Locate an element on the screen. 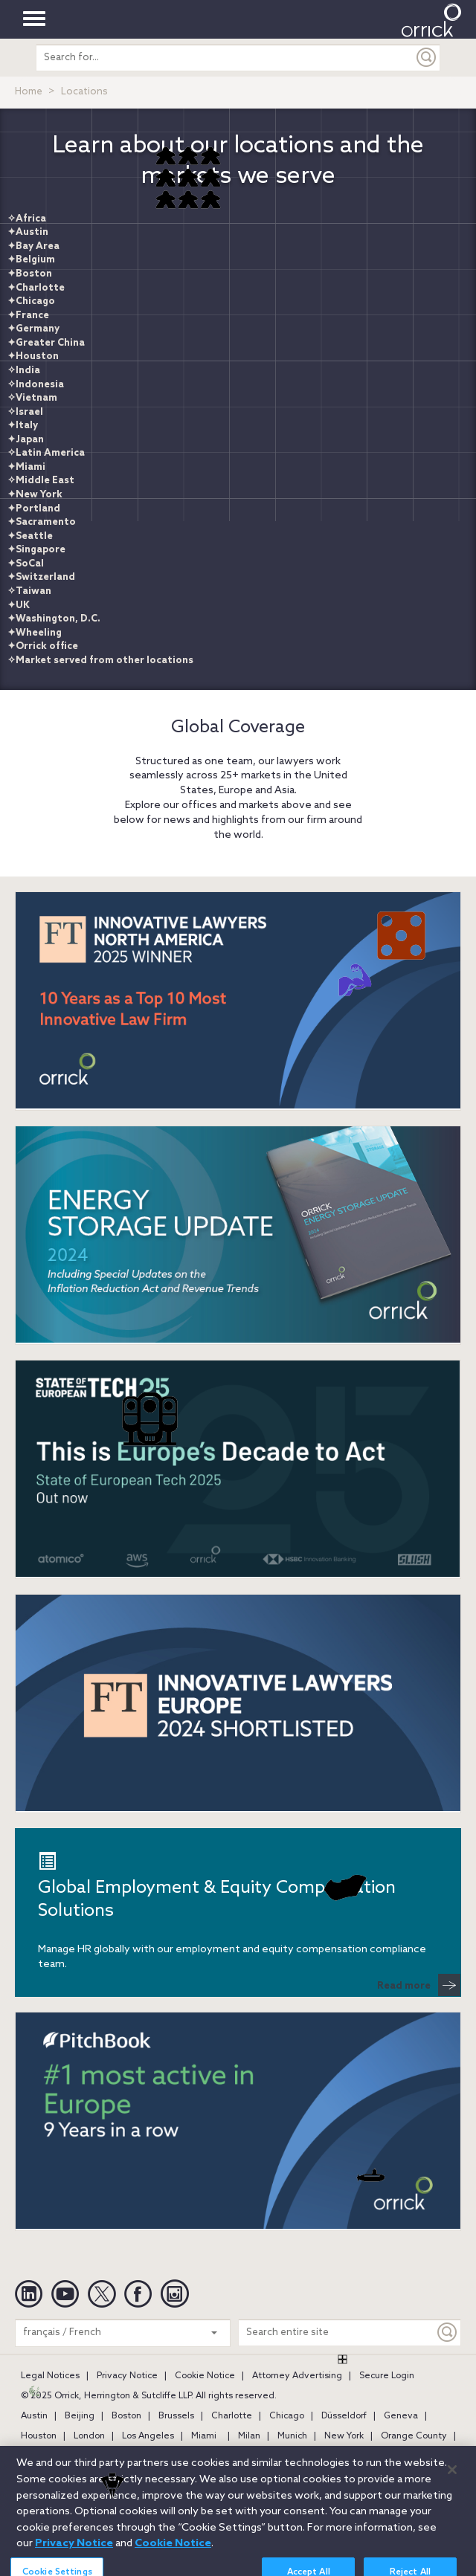 The height and width of the screenshot is (2576, 476). select hungary as your country or region is located at coordinates (345, 1888).